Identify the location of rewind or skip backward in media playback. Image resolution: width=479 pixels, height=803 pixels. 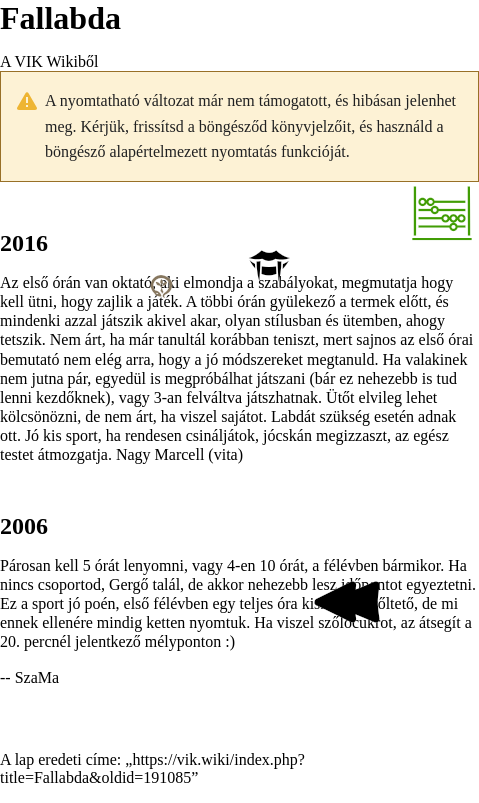
(347, 602).